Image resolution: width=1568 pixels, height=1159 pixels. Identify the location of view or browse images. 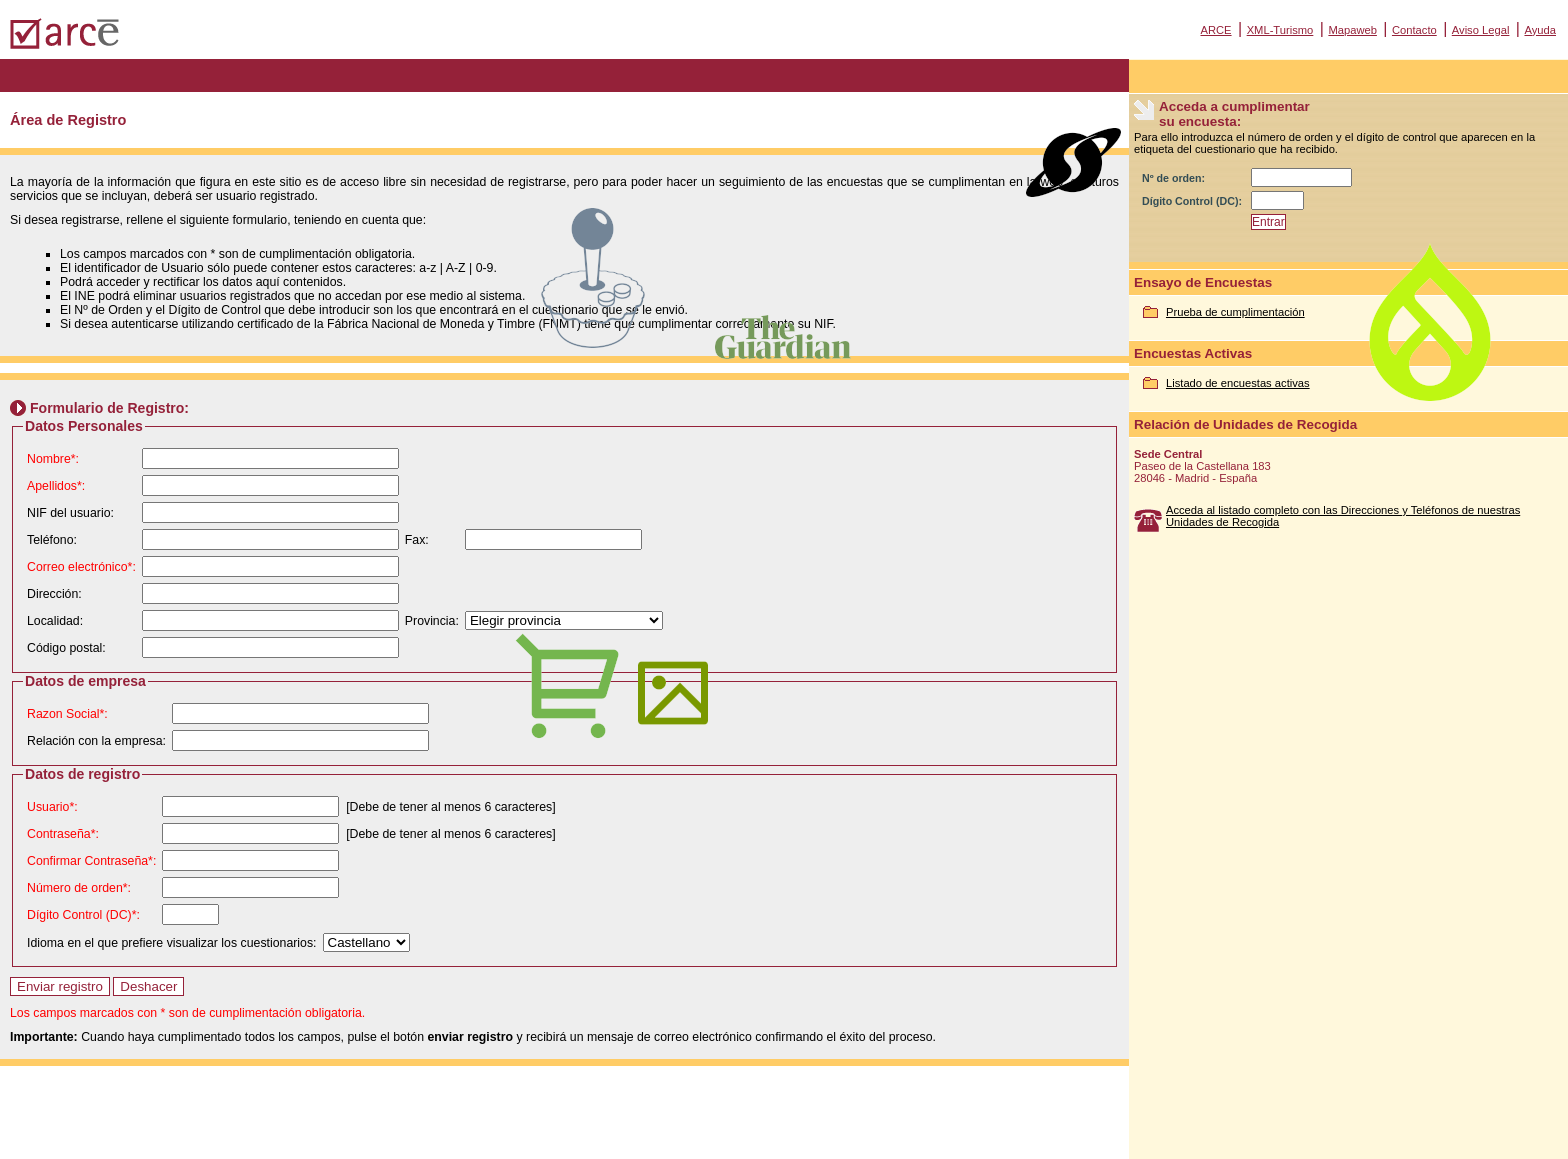
(673, 693).